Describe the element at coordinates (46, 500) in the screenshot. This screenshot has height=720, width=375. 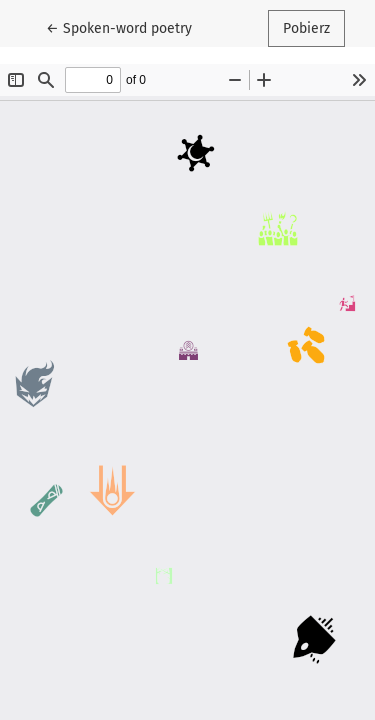
I see `access snowboarding or winter sports content` at that location.